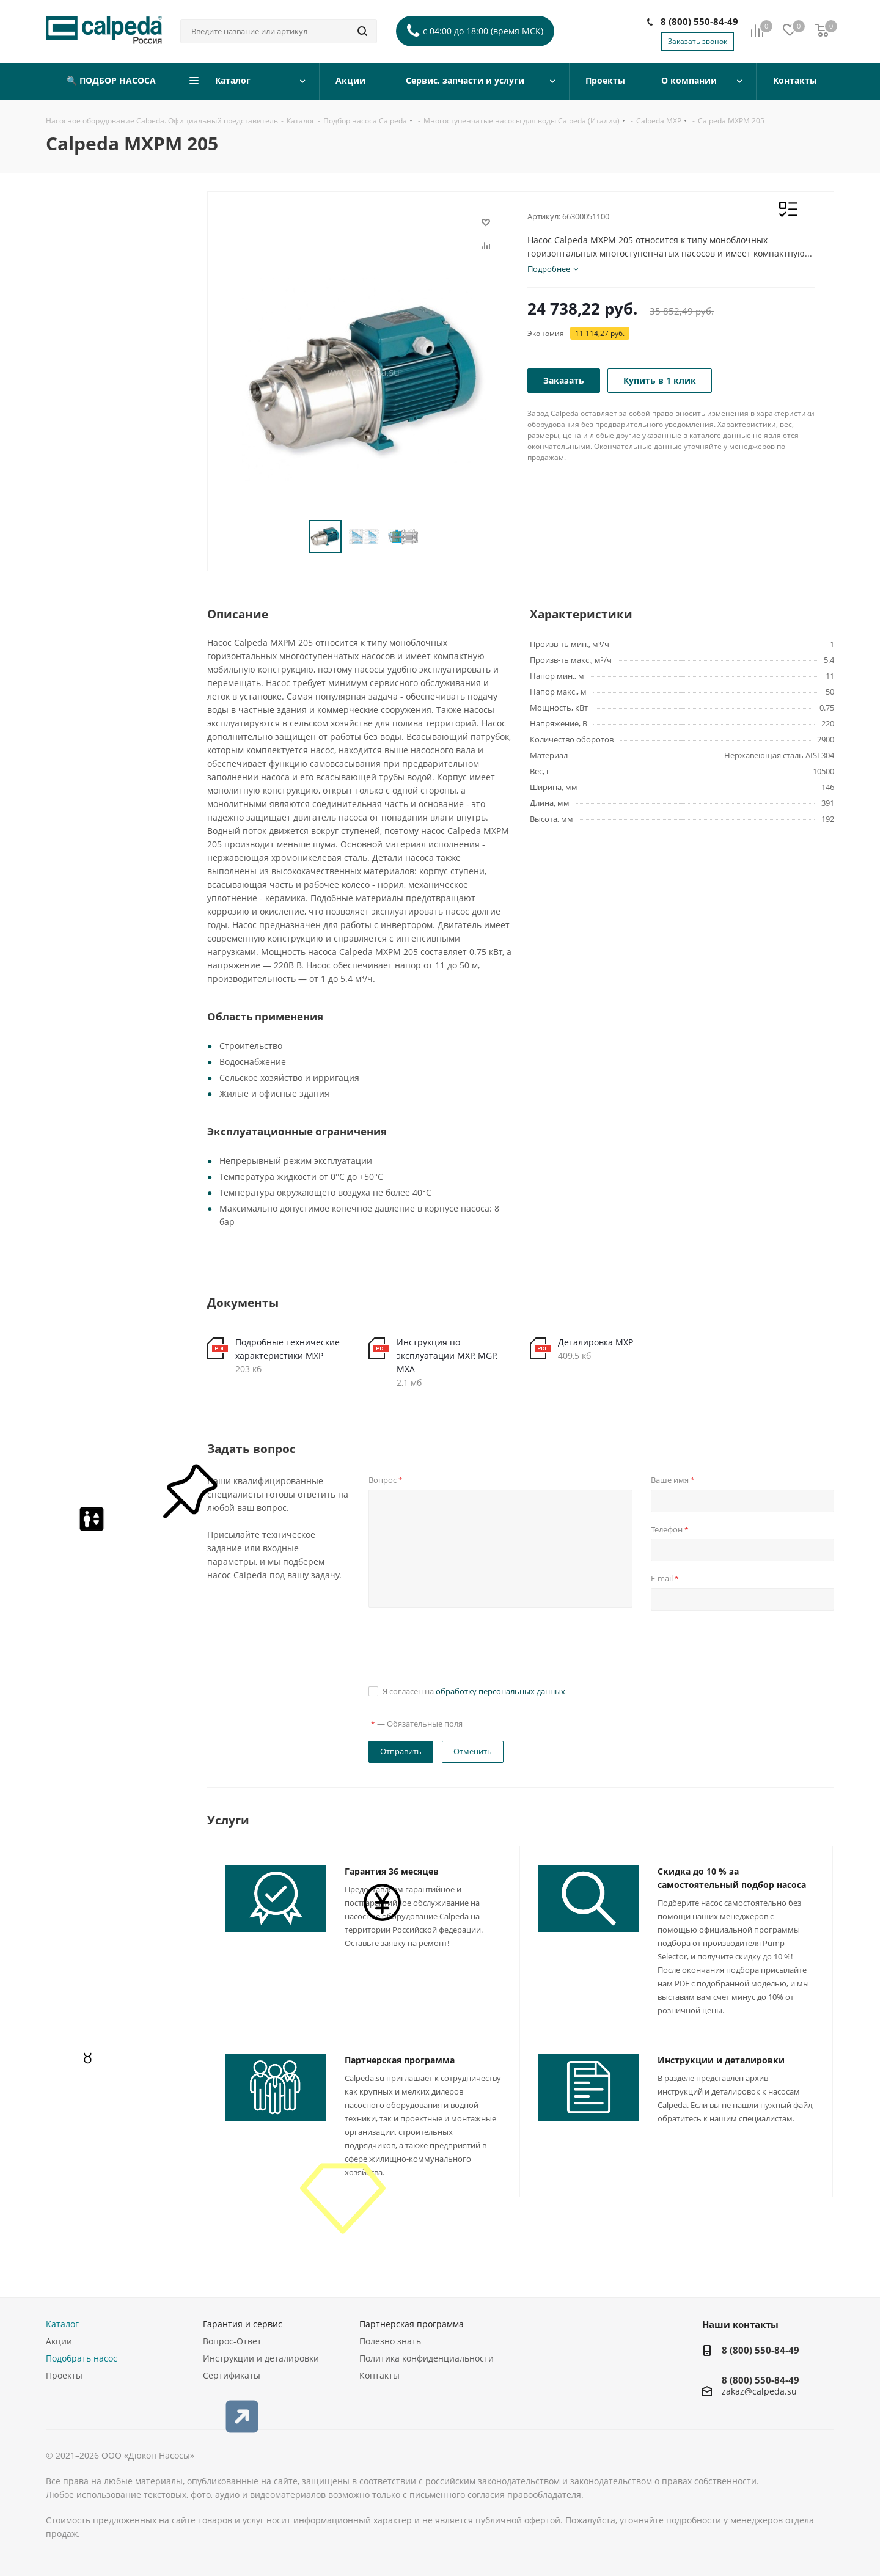 The image size is (880, 2576). I want to click on view task list or checklist, so click(788, 209).